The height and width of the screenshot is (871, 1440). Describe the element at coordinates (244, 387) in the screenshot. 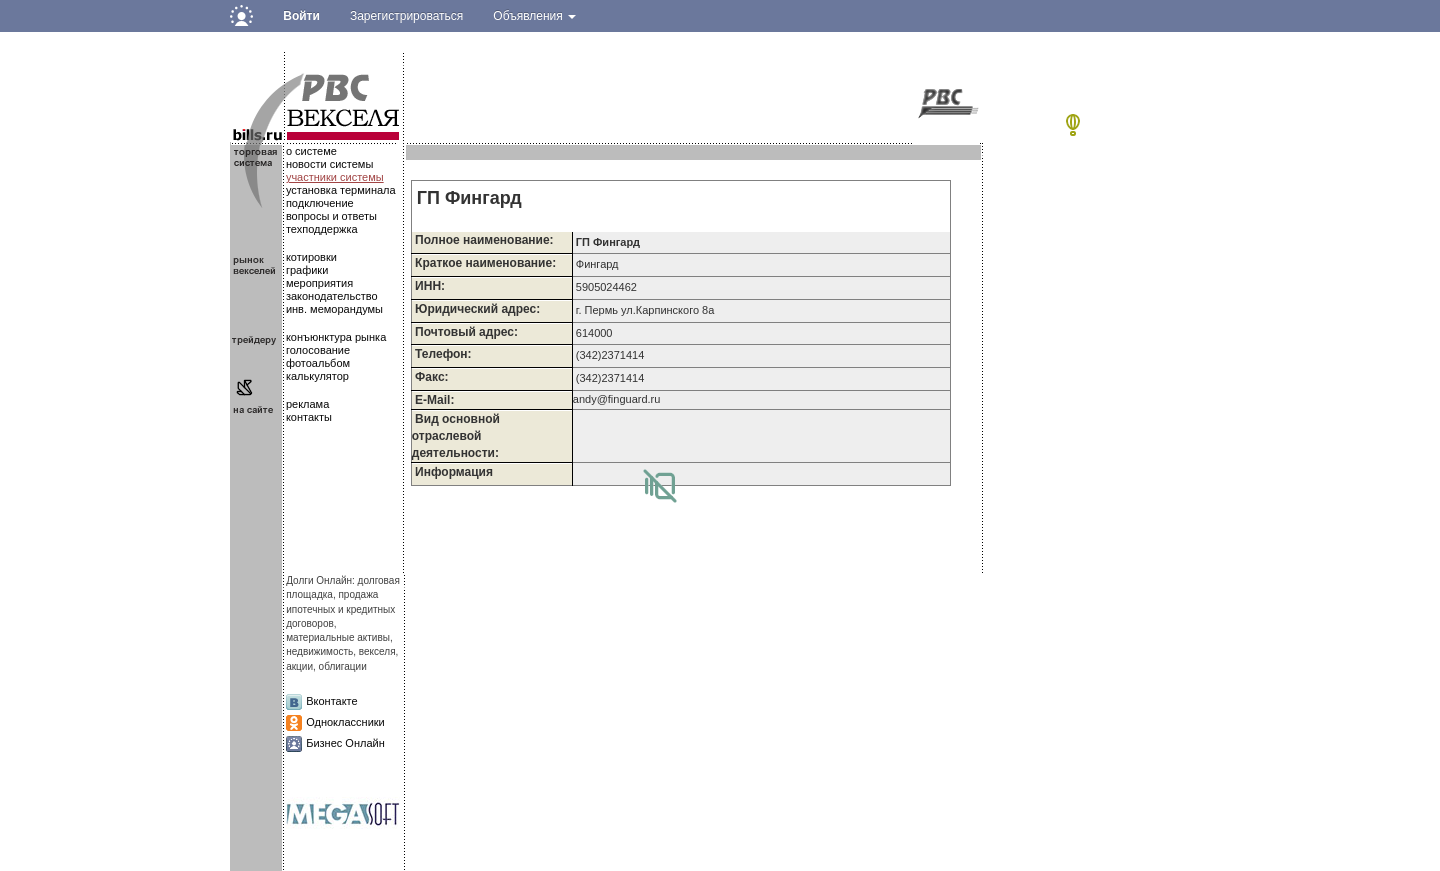

I see `access paper crafts or origami tutorials` at that location.